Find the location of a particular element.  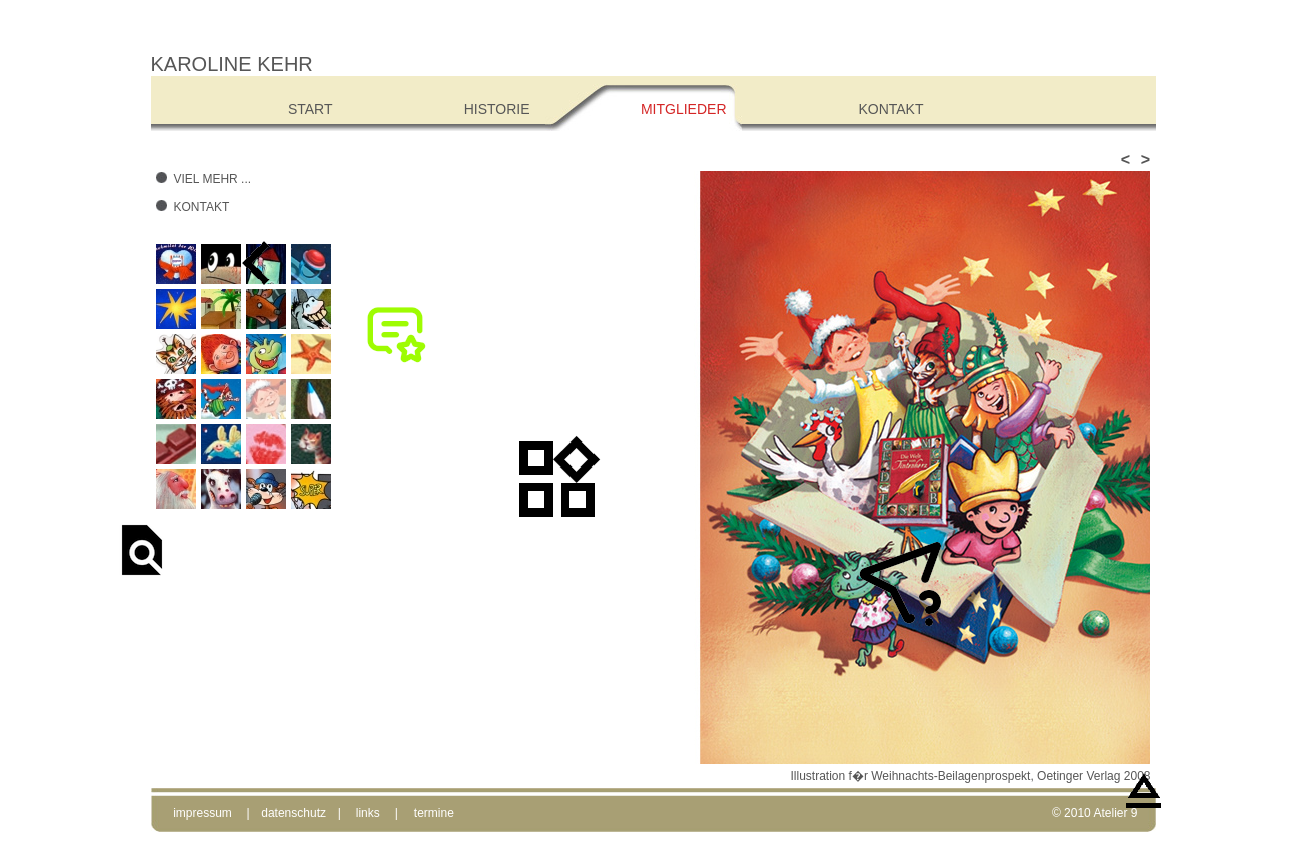

access widgets or mini-apps is located at coordinates (557, 479).